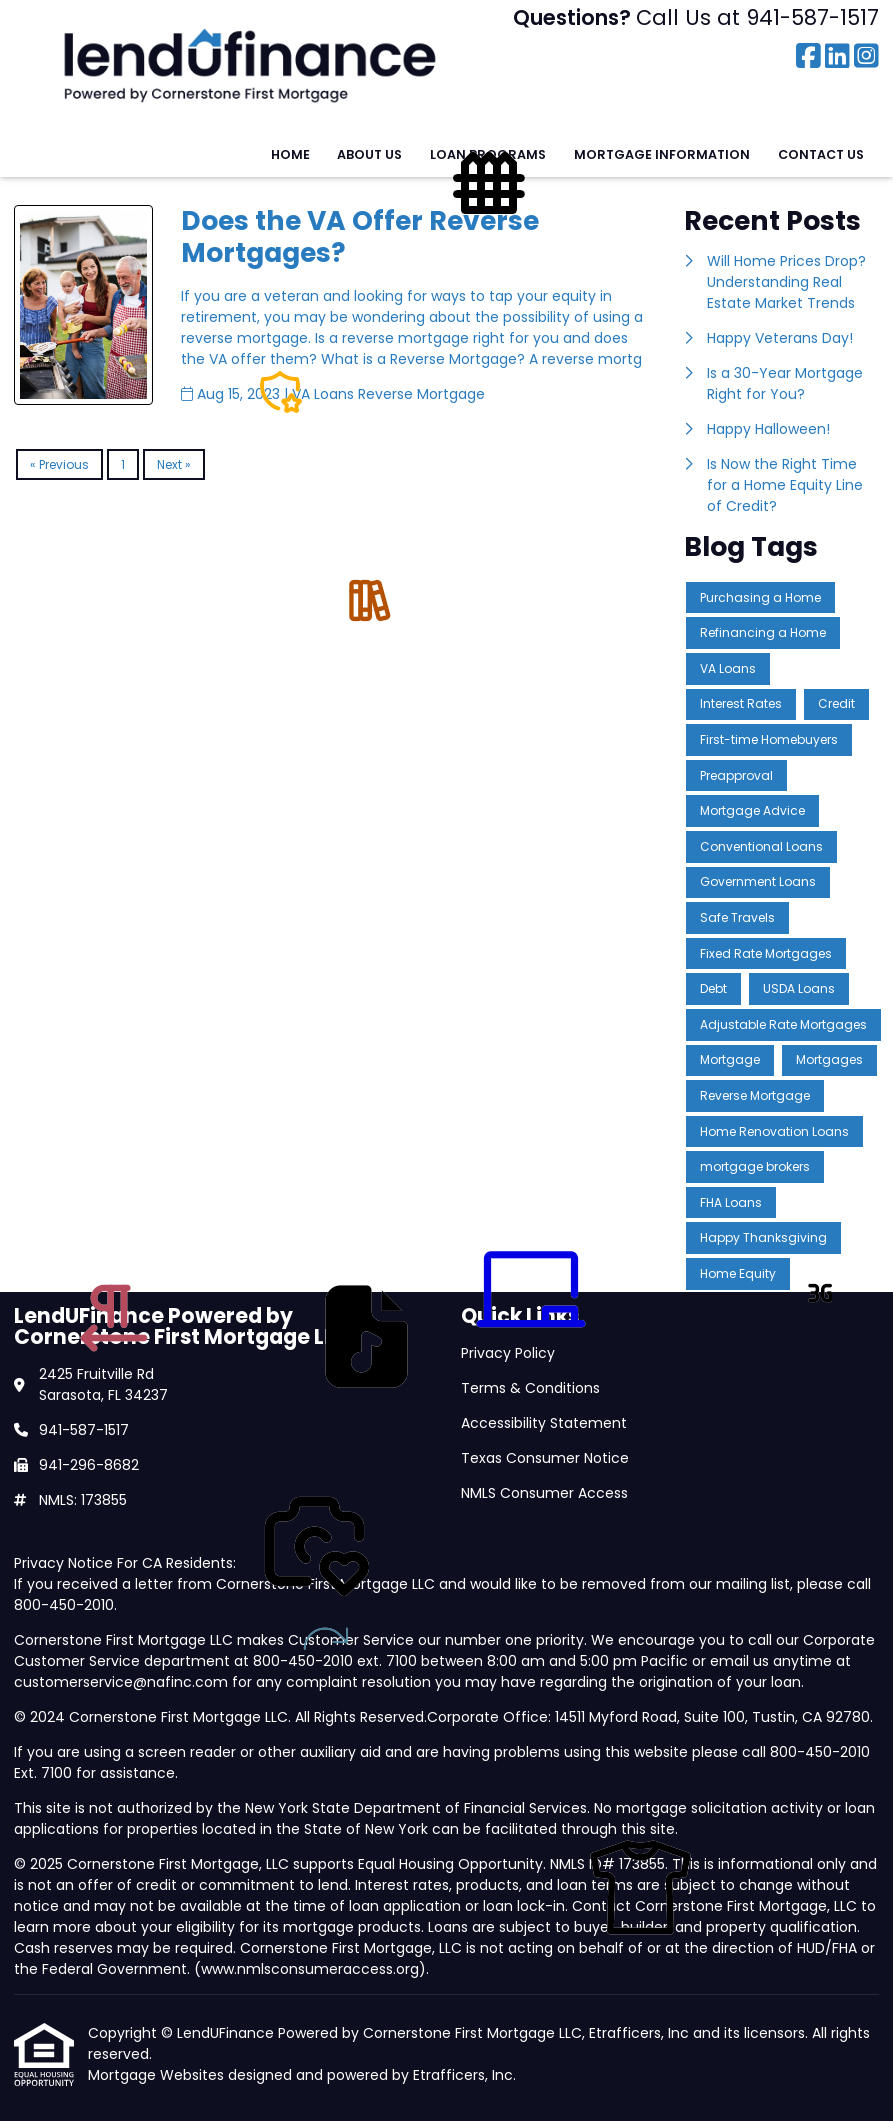 Image resolution: width=893 pixels, height=2121 pixels. Describe the element at coordinates (325, 1637) in the screenshot. I see `redo last action` at that location.